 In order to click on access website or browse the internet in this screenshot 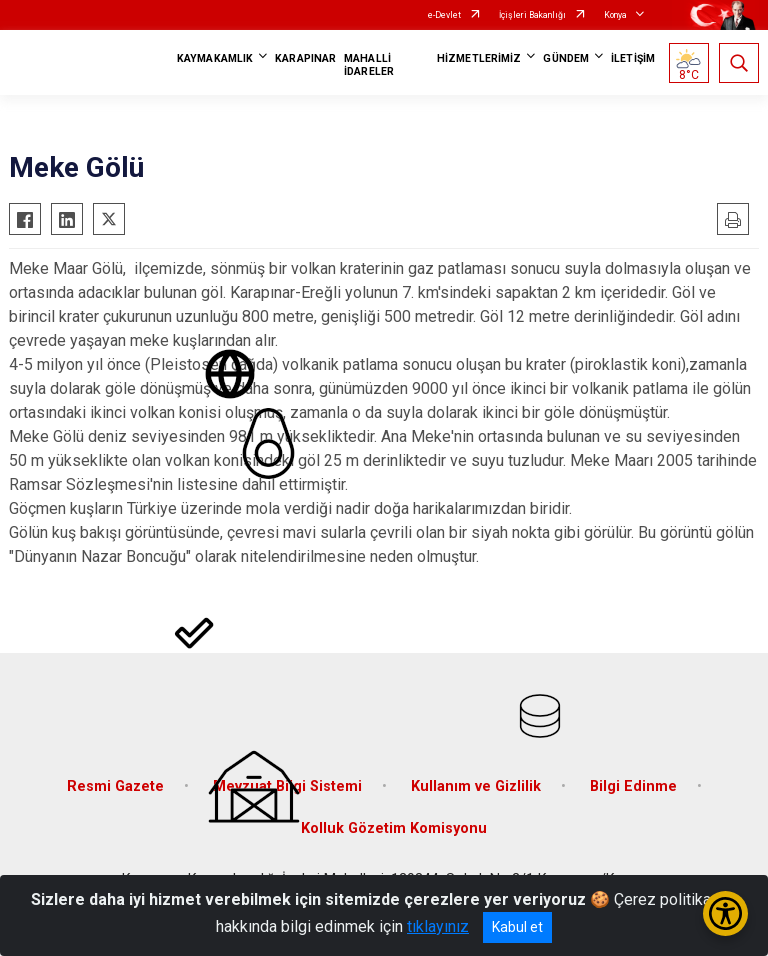, I will do `click(230, 374)`.